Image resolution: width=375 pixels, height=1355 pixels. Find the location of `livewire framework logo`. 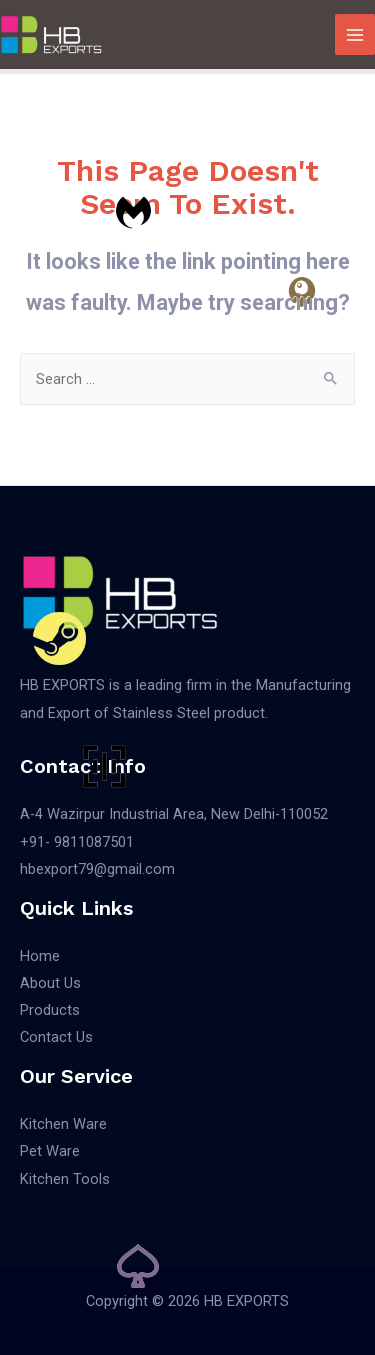

livewire framework logo is located at coordinates (302, 292).